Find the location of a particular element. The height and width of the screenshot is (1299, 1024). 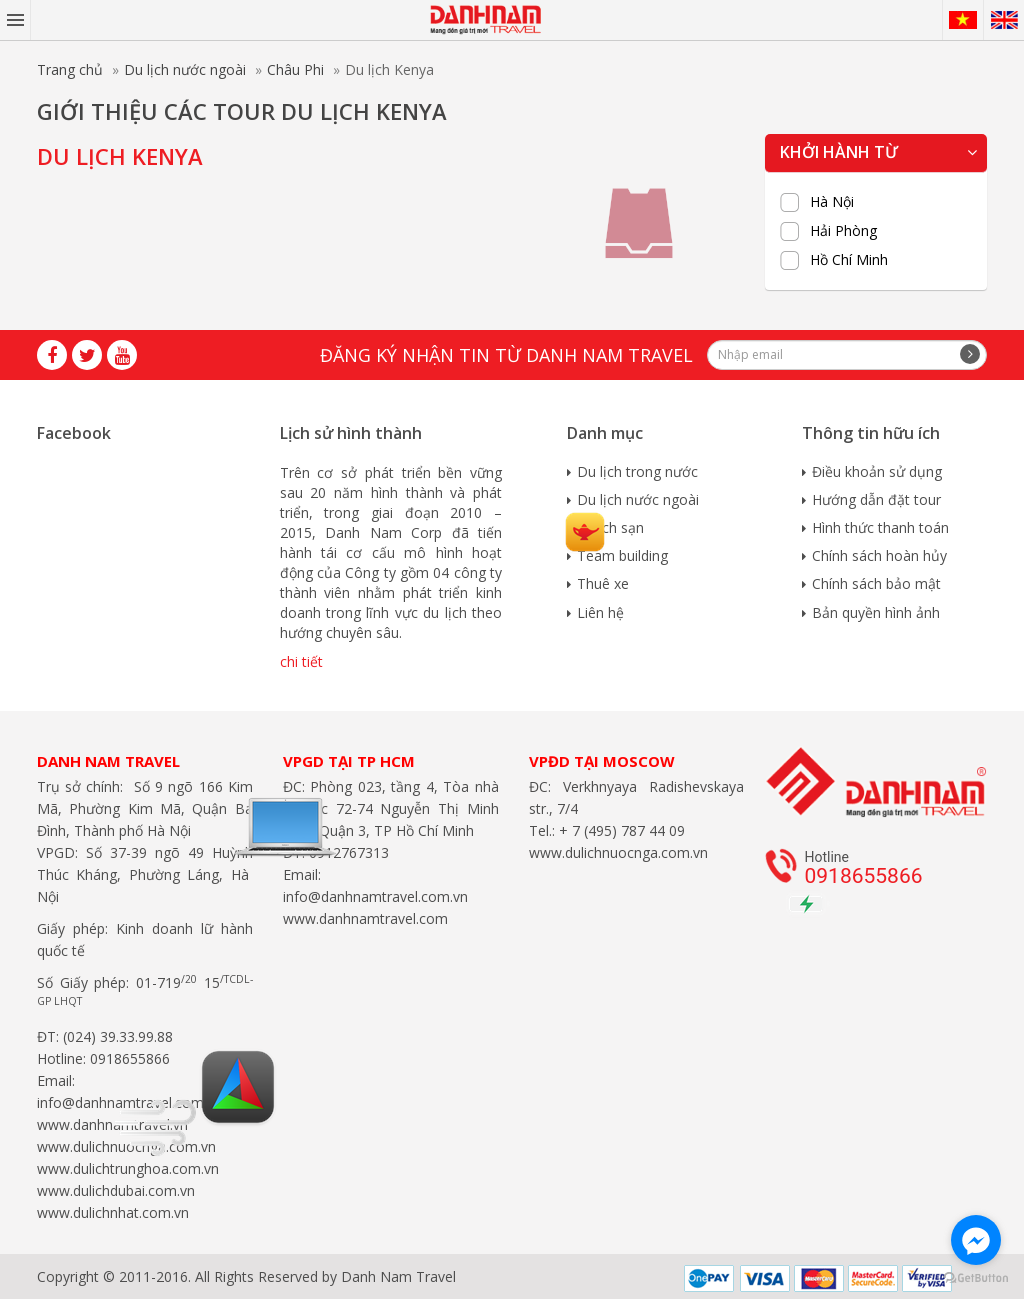

indicates this macbook air in system settings is located at coordinates (285, 821).